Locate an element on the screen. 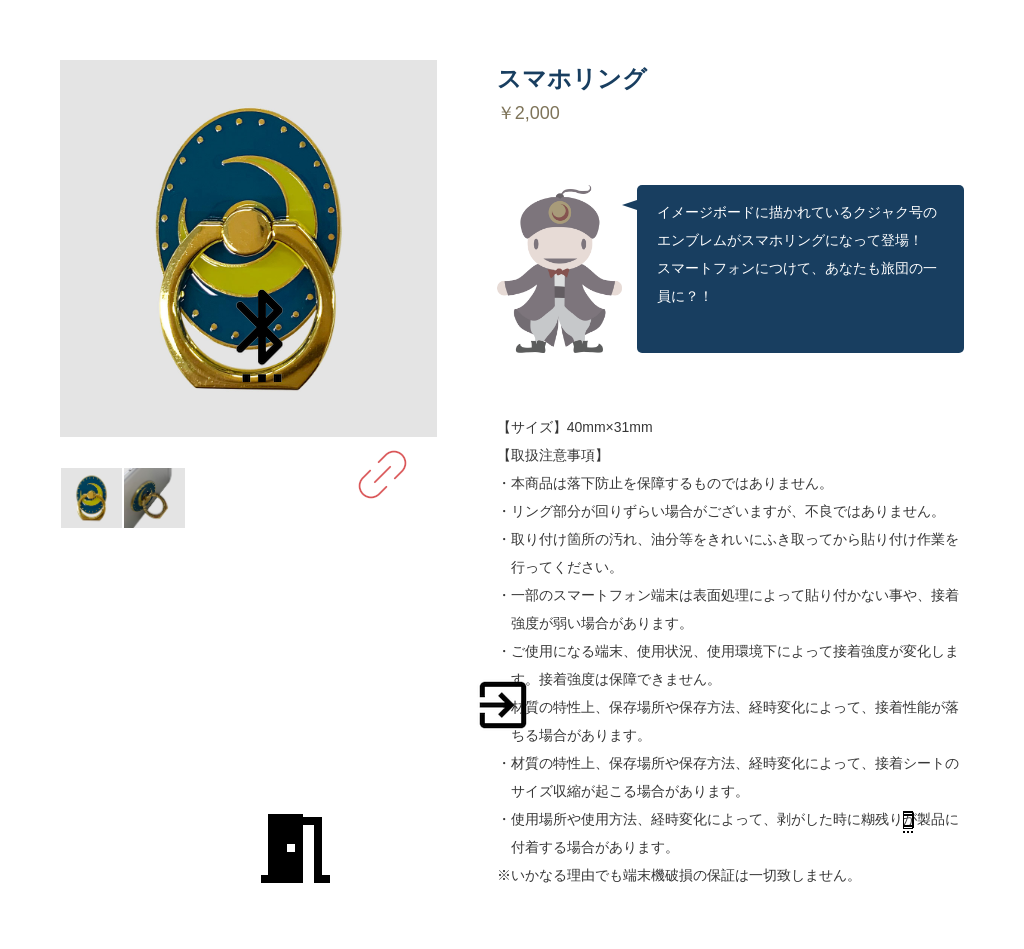 The width and height of the screenshot is (1024, 949). copy link to clipboard is located at coordinates (382, 474).